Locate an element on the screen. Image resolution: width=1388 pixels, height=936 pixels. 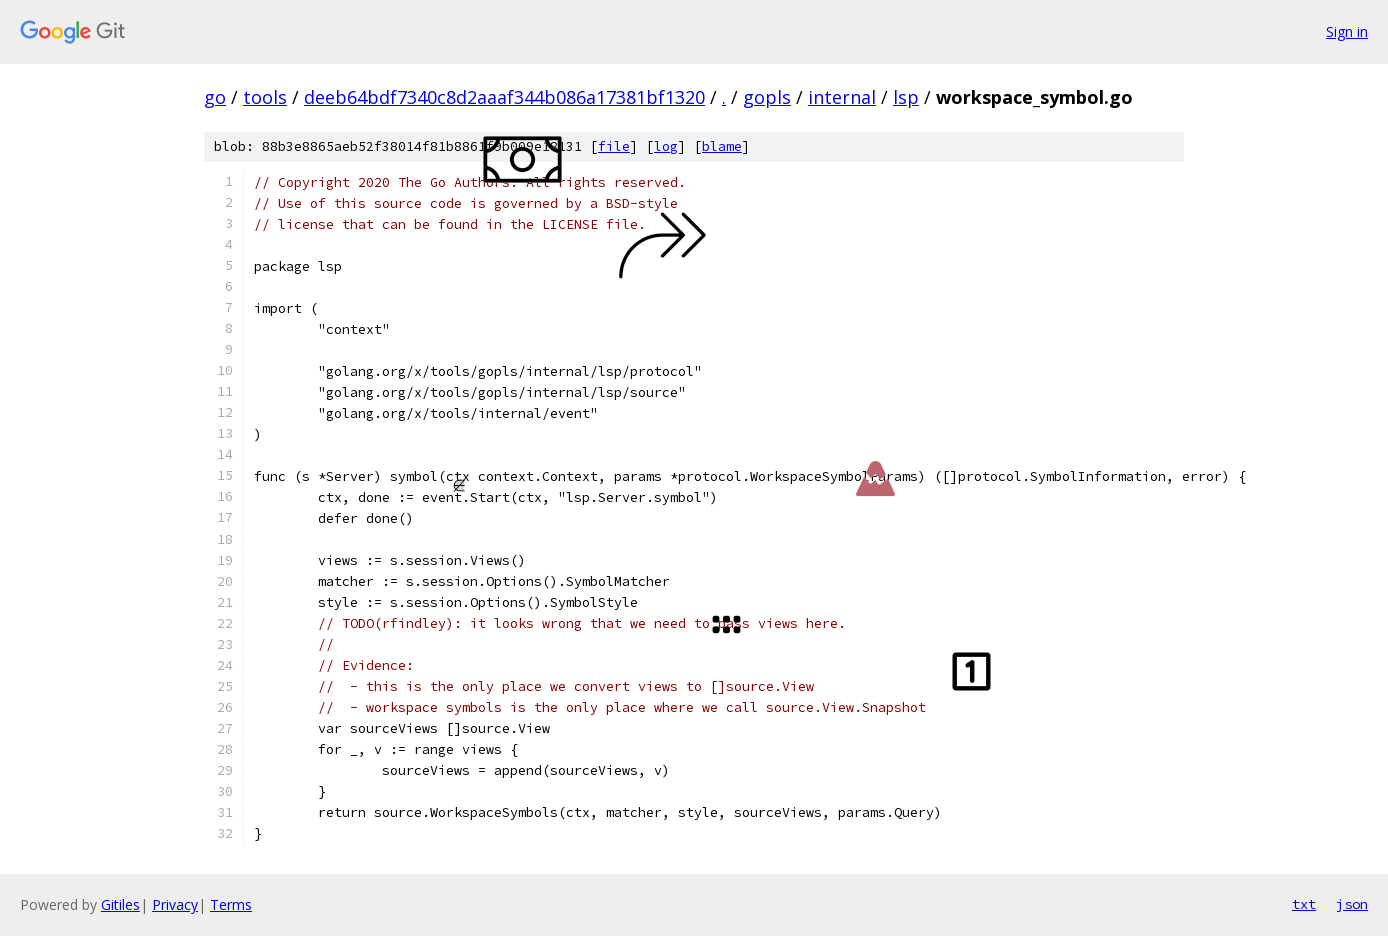
view your account balance is located at coordinates (522, 159).